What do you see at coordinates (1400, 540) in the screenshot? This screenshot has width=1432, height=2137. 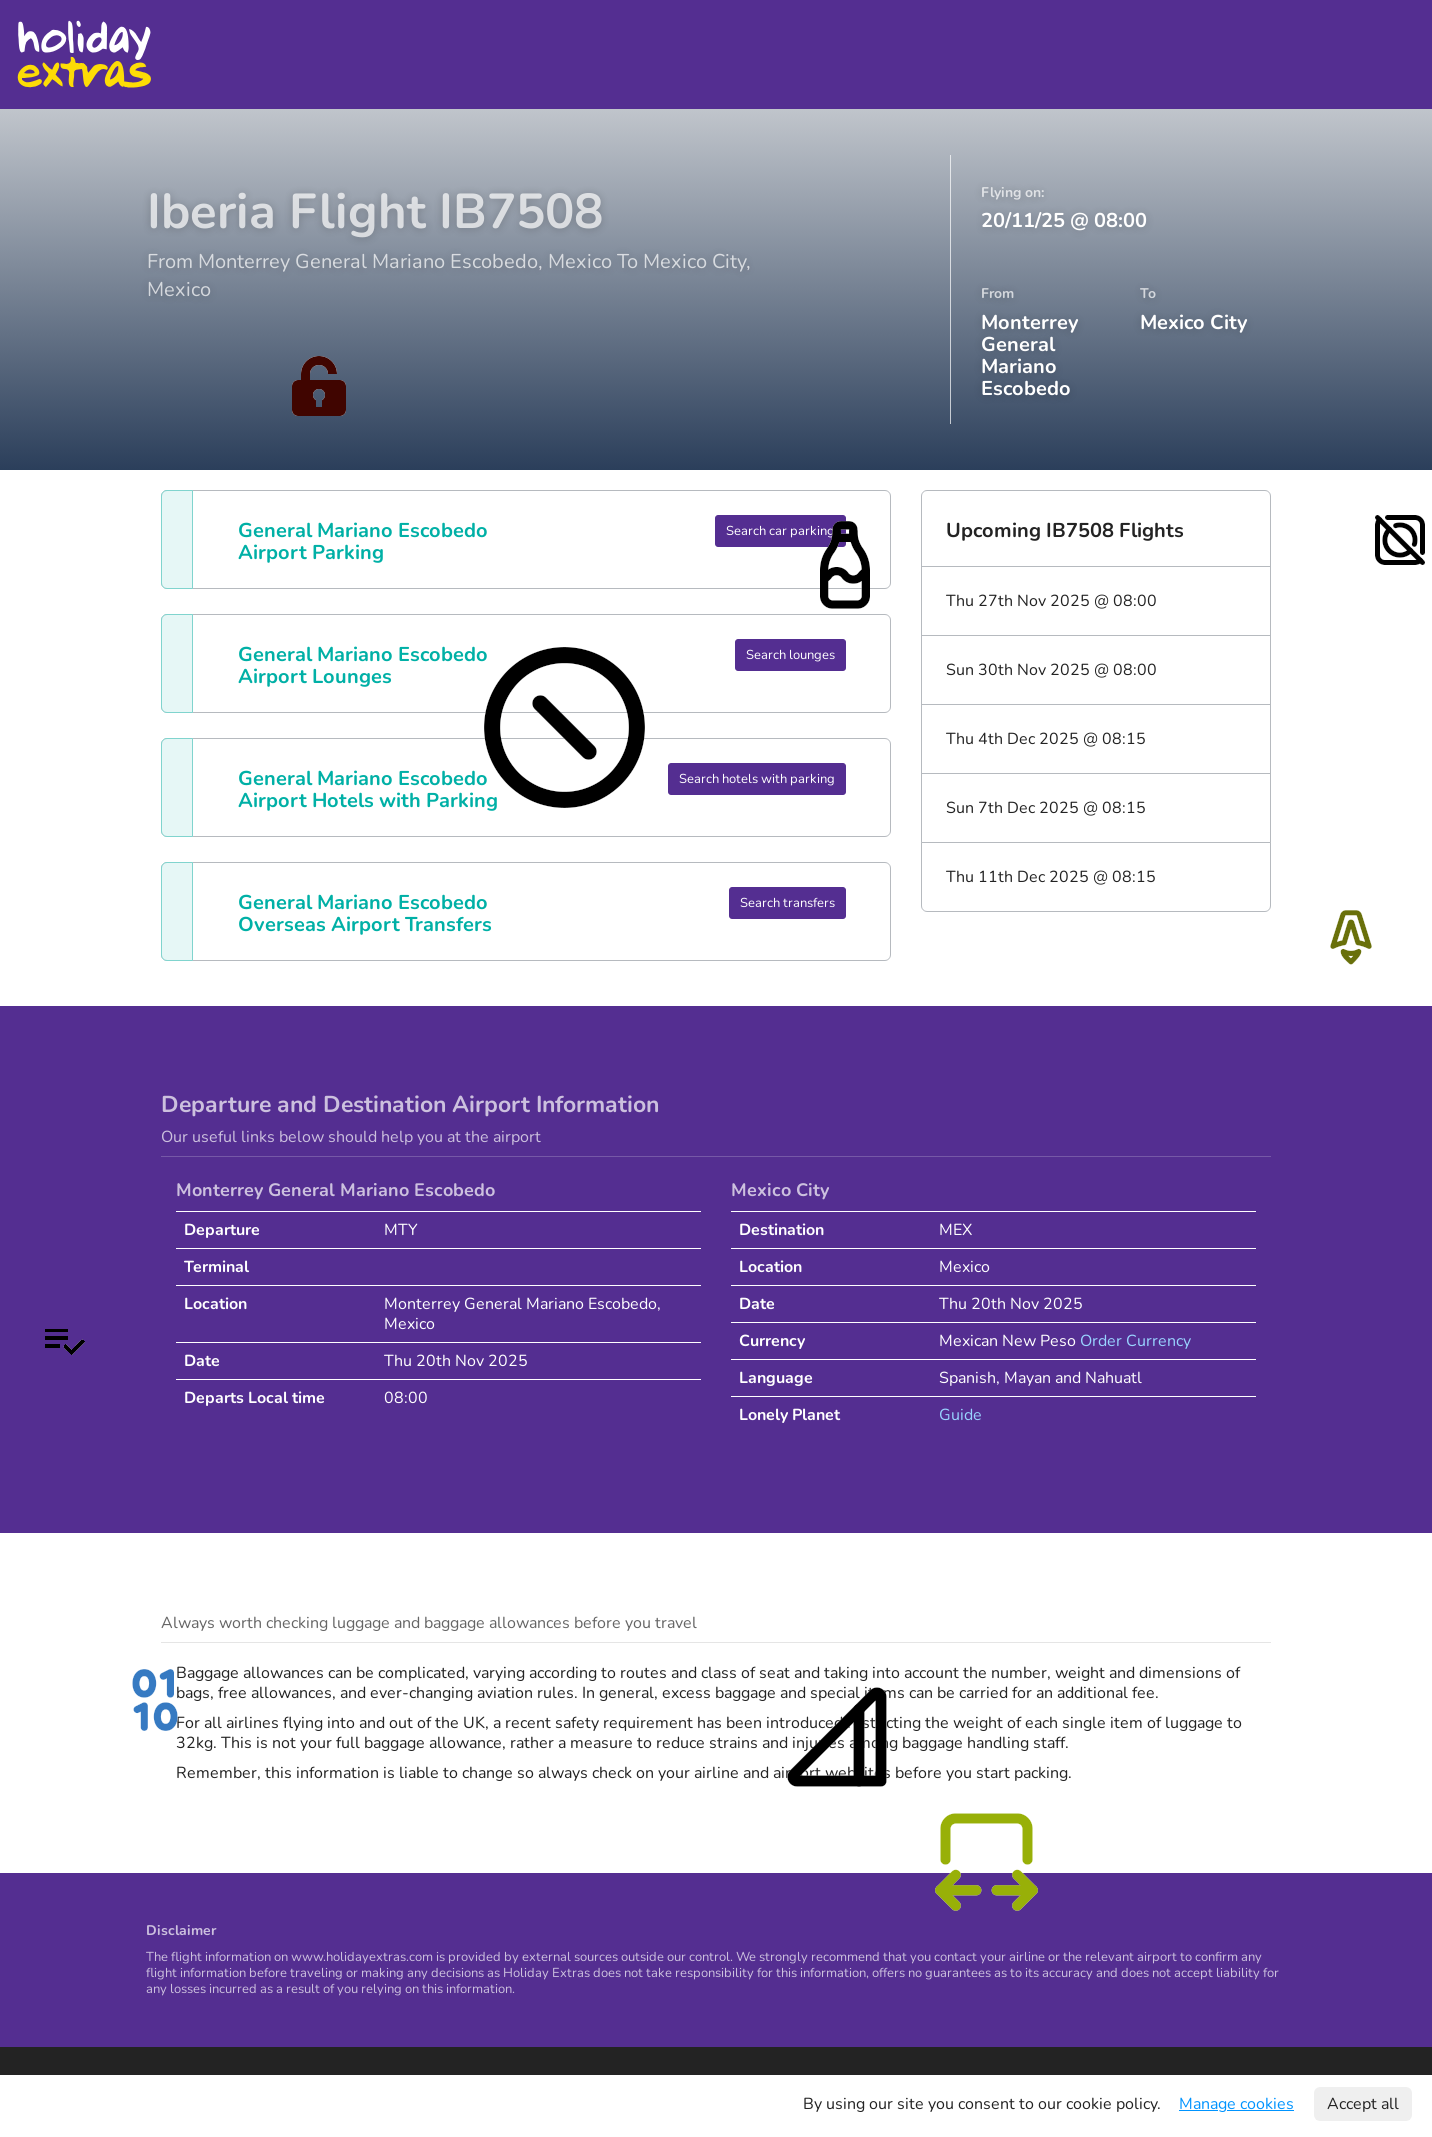 I see `tumble dry not allowed` at bounding box center [1400, 540].